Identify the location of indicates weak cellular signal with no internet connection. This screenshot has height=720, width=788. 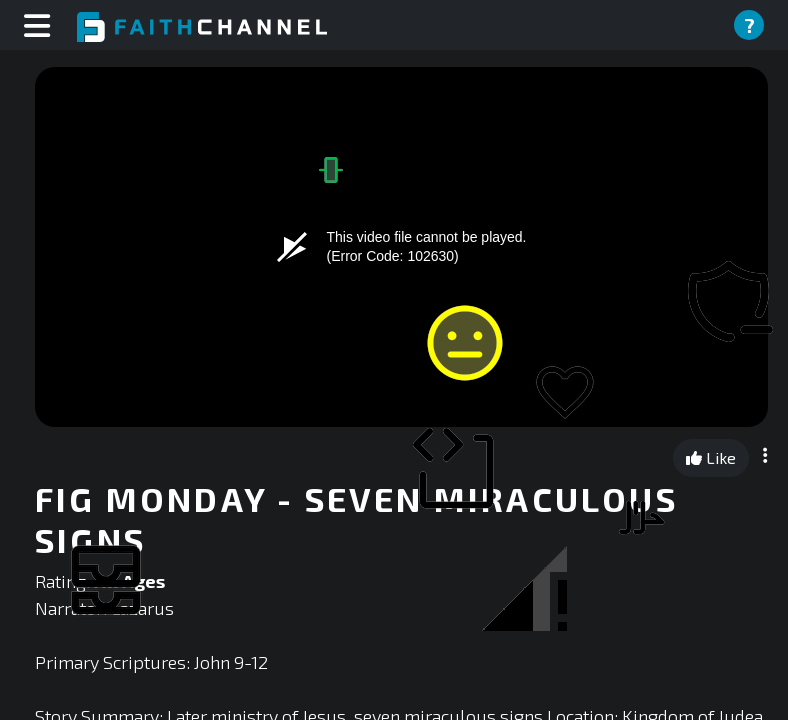
(524, 588).